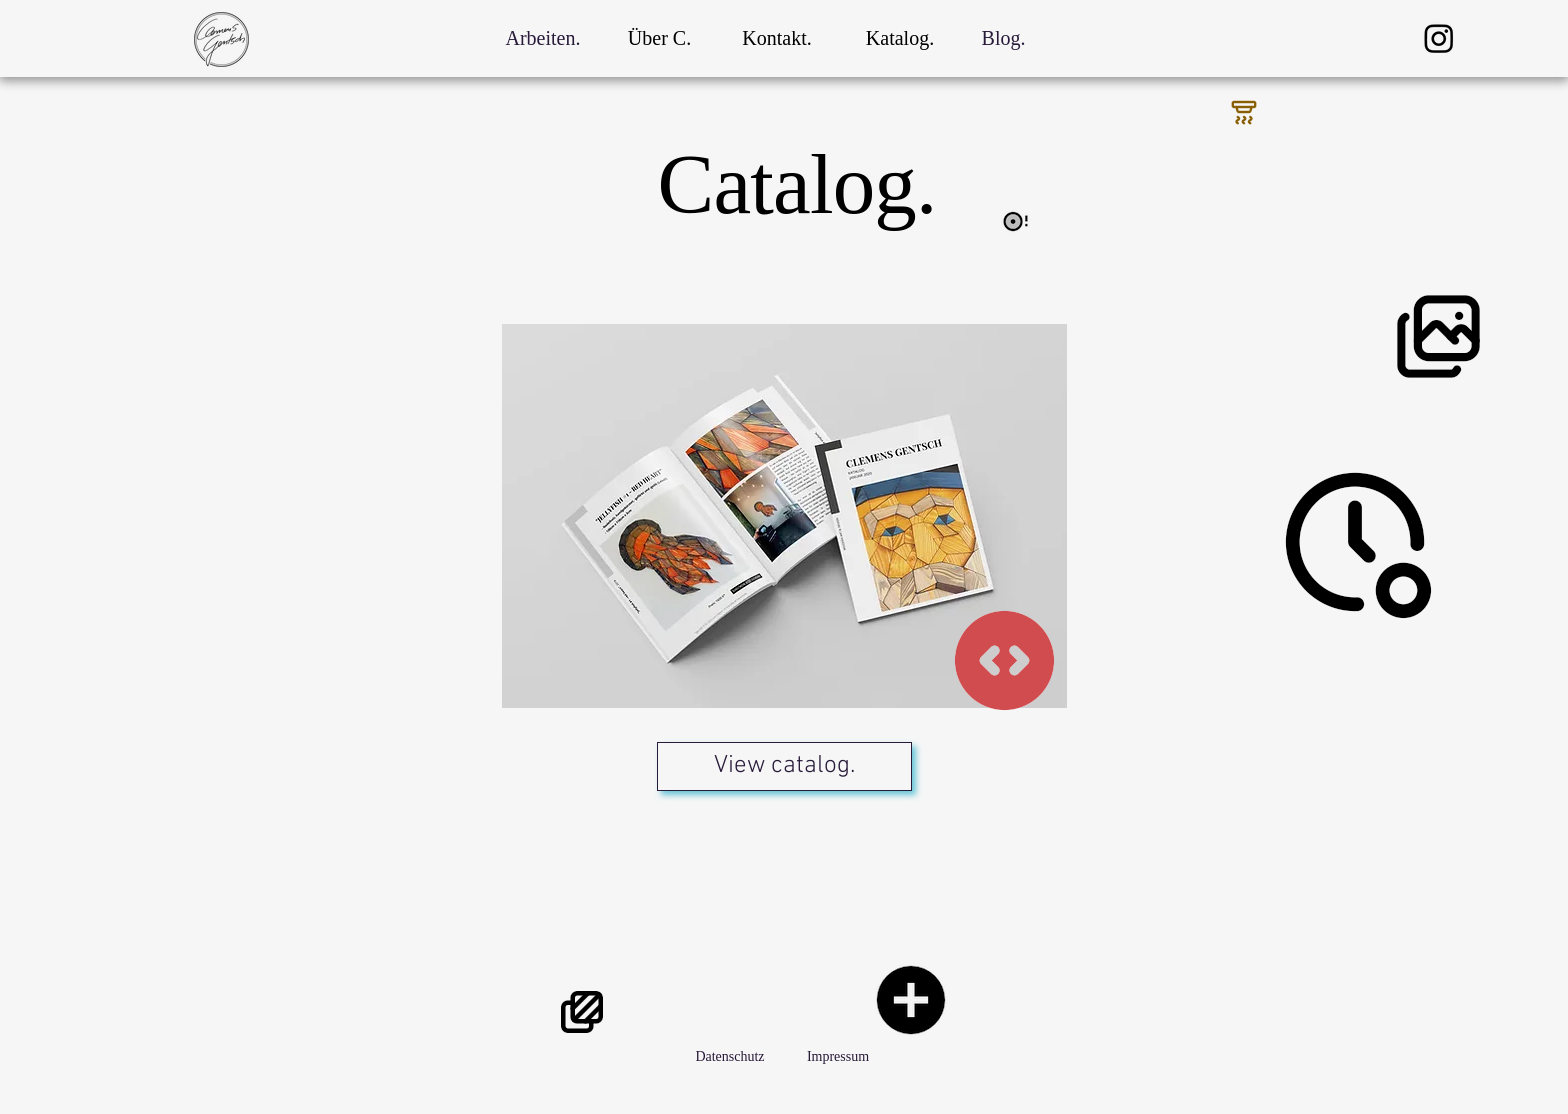 This screenshot has height=1114, width=1568. I want to click on add a new item, so click(911, 1000).